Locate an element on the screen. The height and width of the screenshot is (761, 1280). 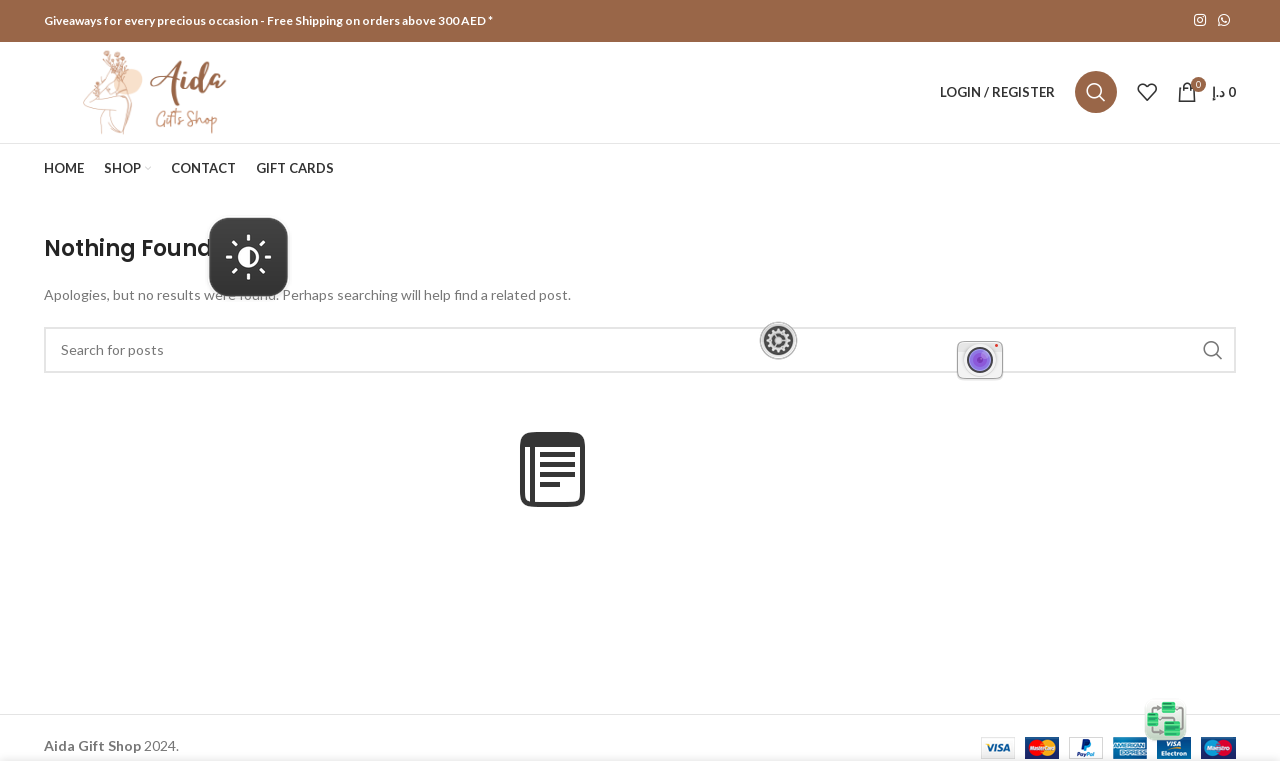
toggle night light or night shift mode is located at coordinates (248, 258).